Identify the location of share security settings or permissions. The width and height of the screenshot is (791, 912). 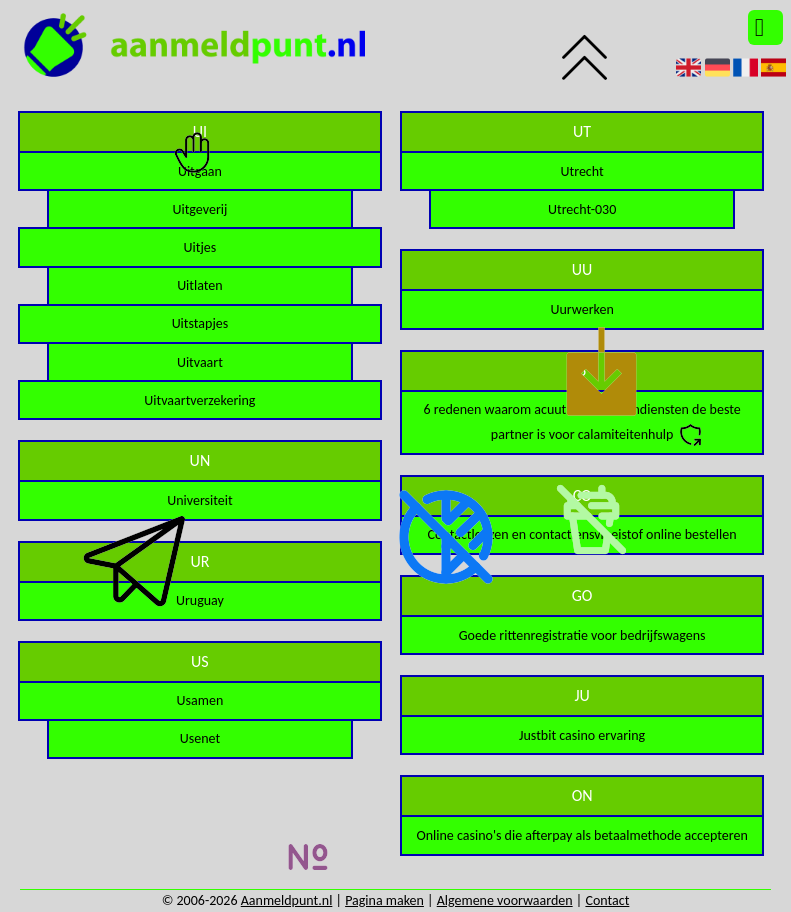
(690, 434).